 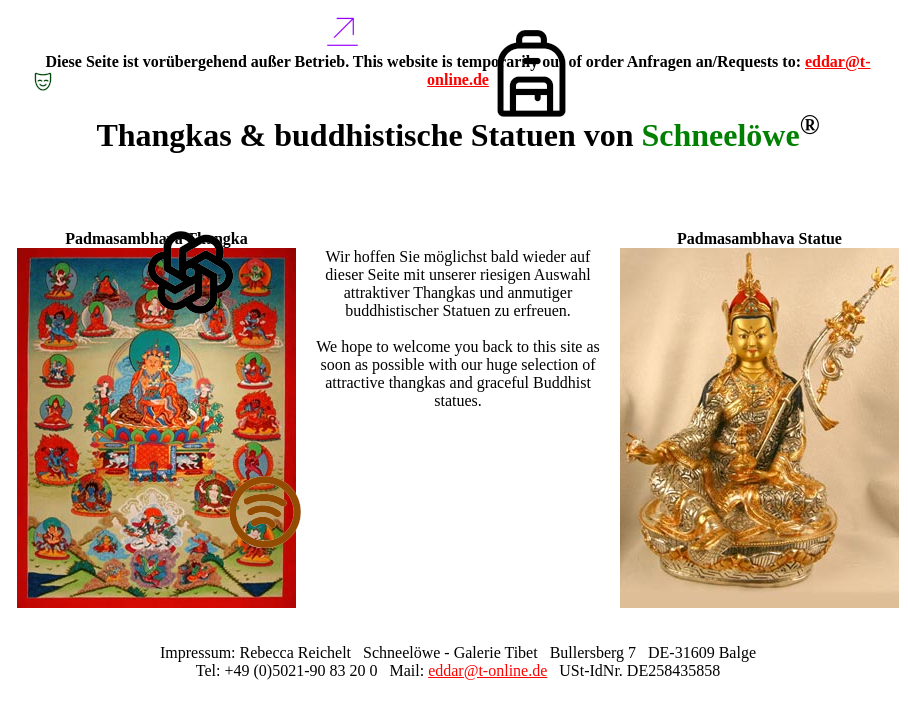 I want to click on open Spotify, so click(x=265, y=512).